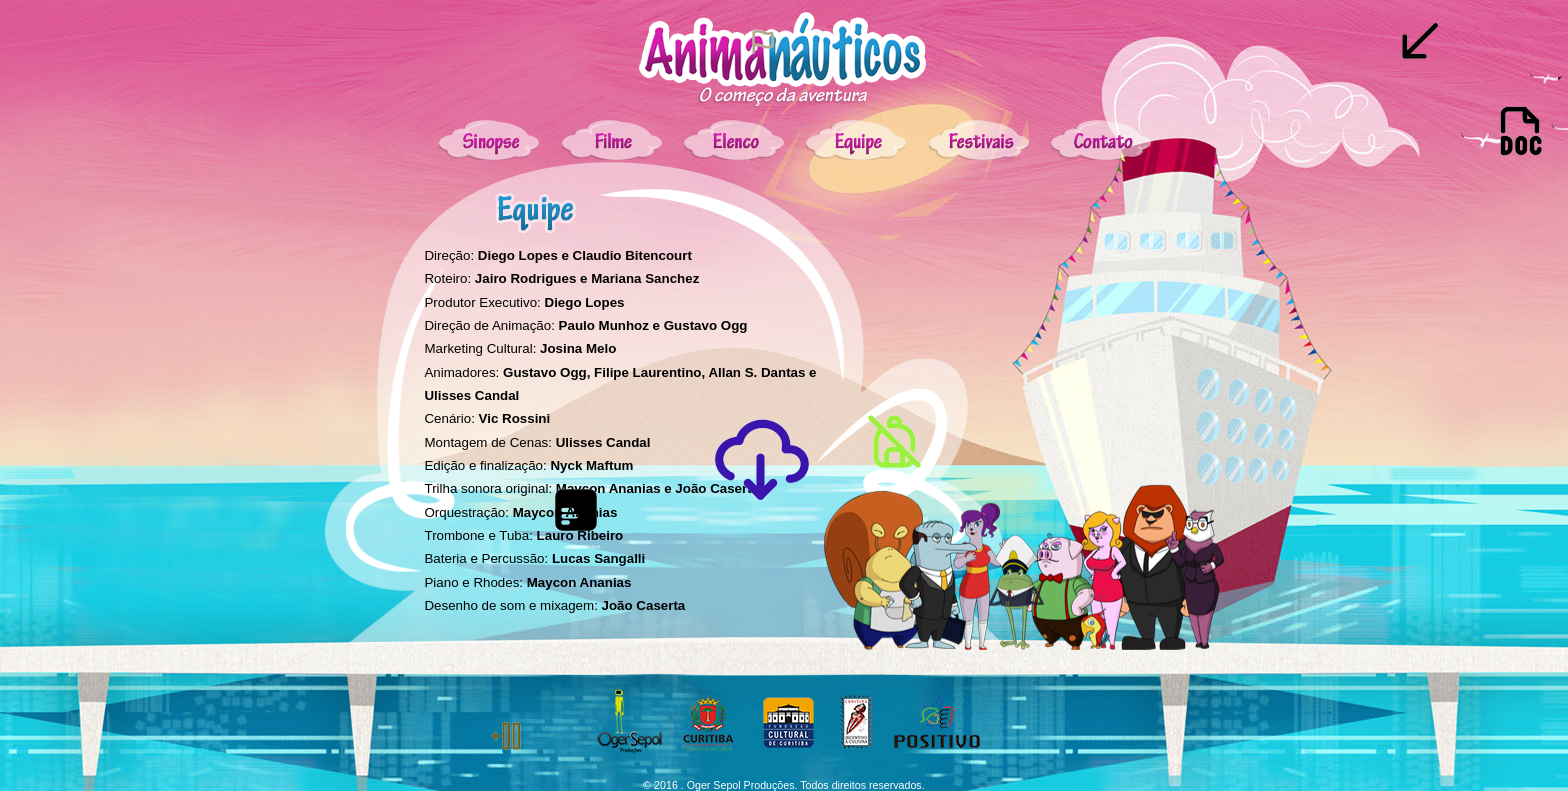 This screenshot has width=1568, height=791. I want to click on align content to bottom-left of container, so click(576, 510).